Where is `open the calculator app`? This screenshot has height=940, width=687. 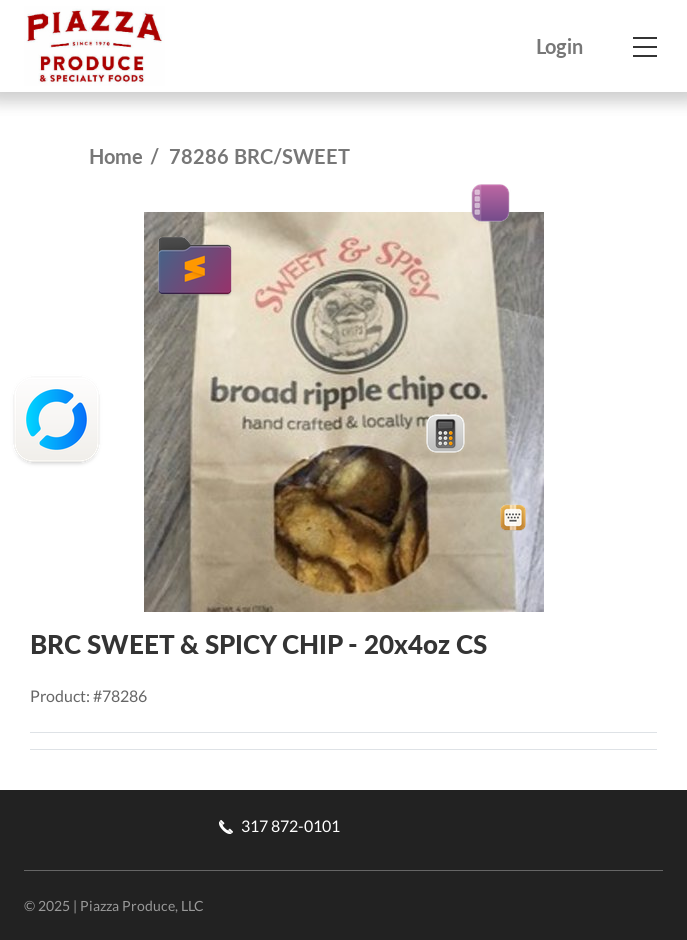 open the calculator app is located at coordinates (445, 433).